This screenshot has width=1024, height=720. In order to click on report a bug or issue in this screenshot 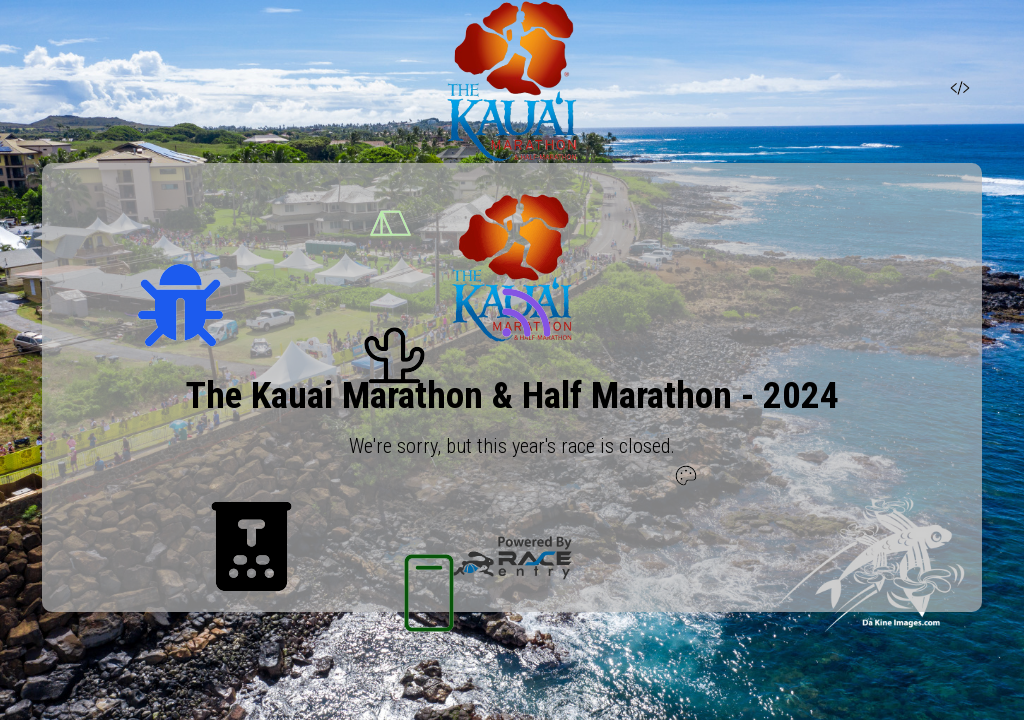, I will do `click(180, 306)`.